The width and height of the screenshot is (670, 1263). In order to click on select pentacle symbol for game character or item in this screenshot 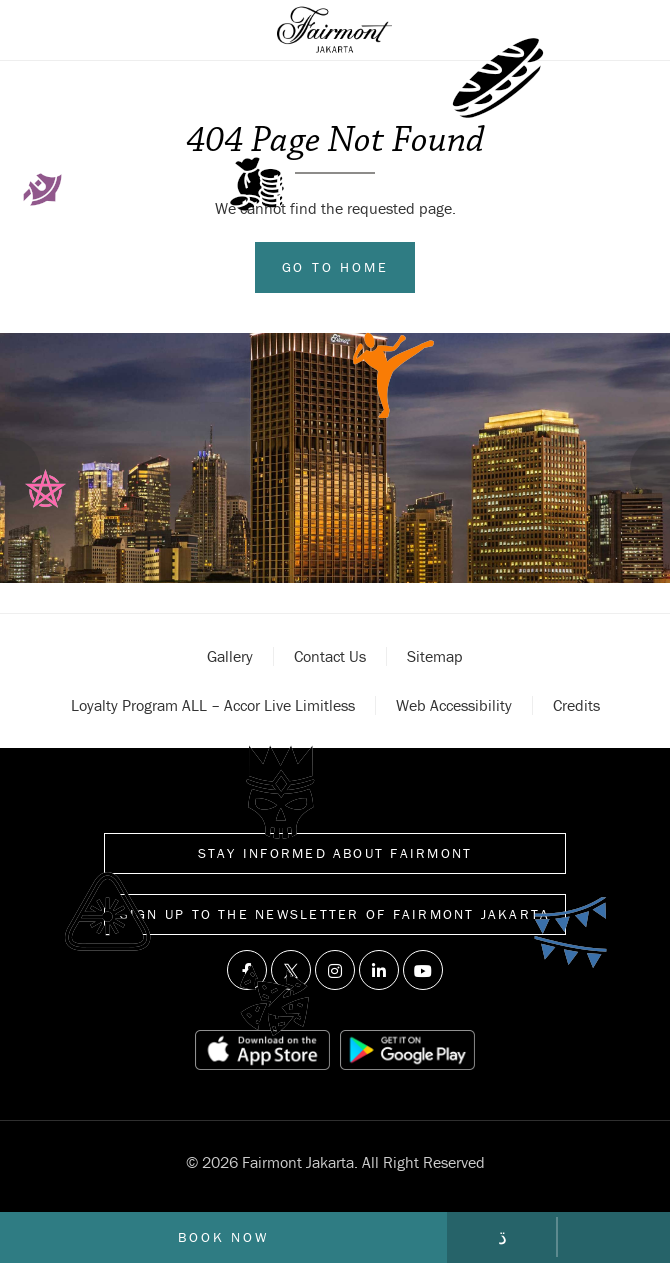, I will do `click(45, 488)`.